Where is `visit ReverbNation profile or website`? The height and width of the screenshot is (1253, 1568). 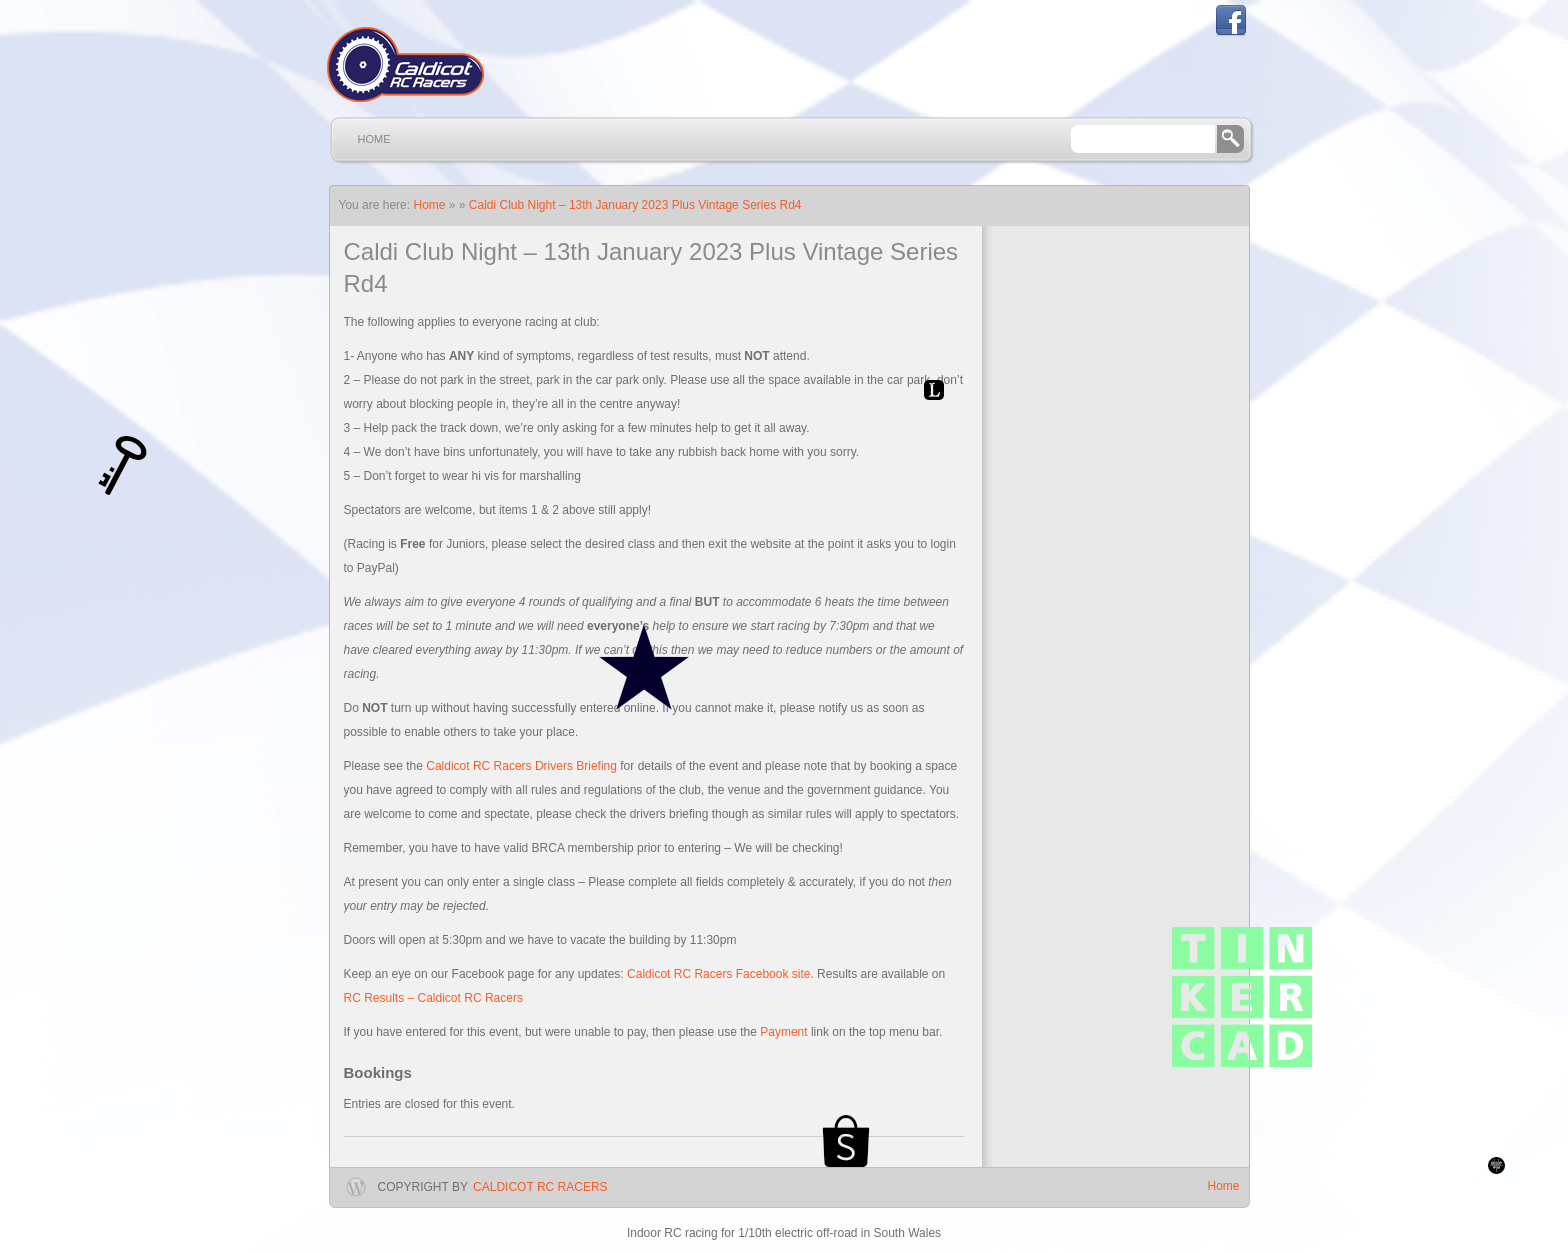 visit ReverbNation profile or website is located at coordinates (644, 667).